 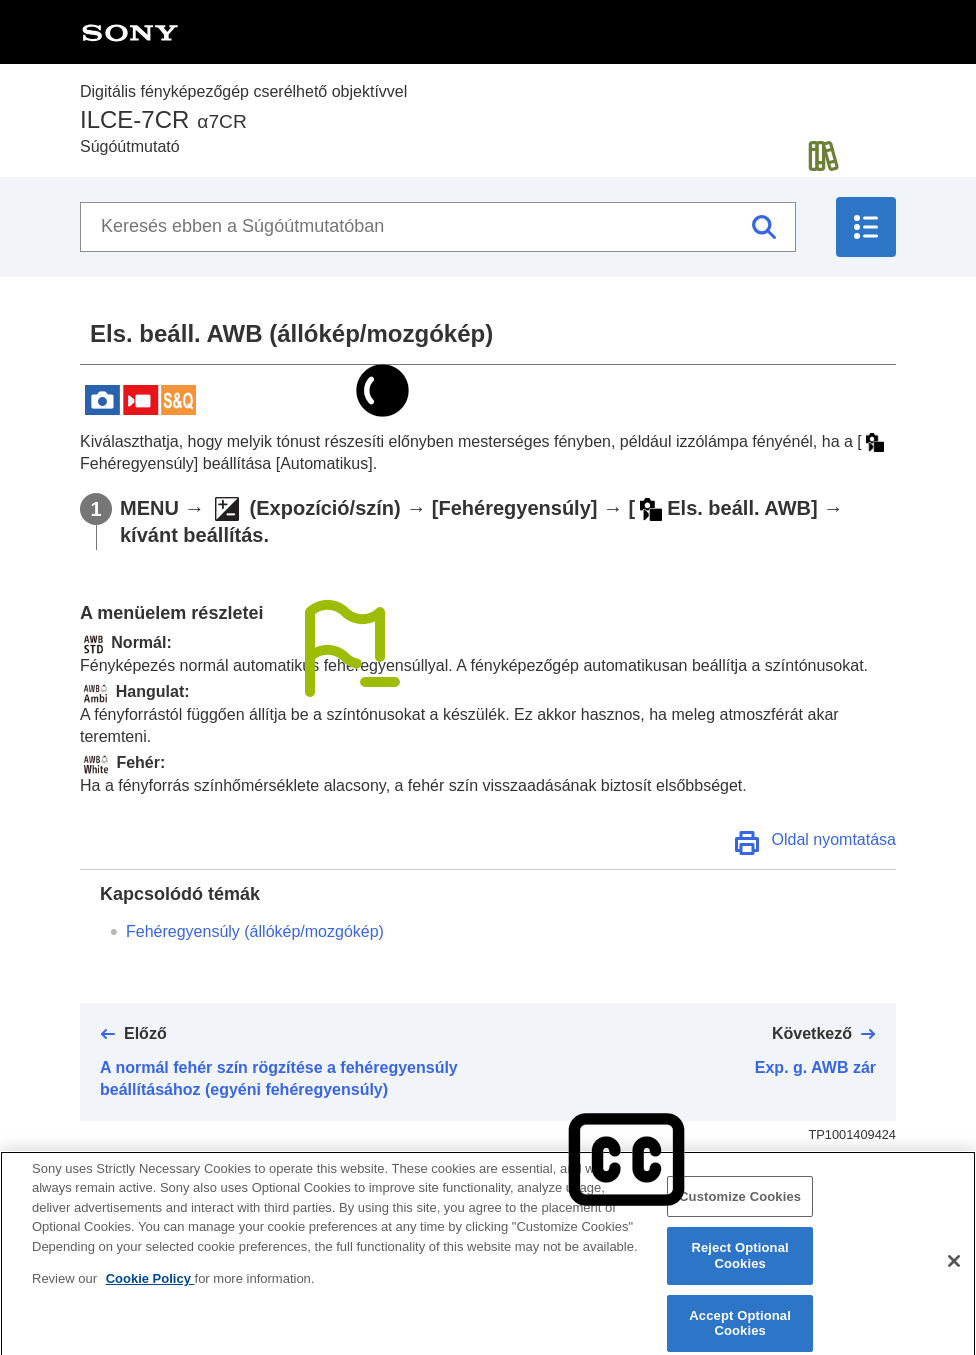 What do you see at coordinates (382, 390) in the screenshot?
I see `apply inner shadow effect to the left side` at bounding box center [382, 390].